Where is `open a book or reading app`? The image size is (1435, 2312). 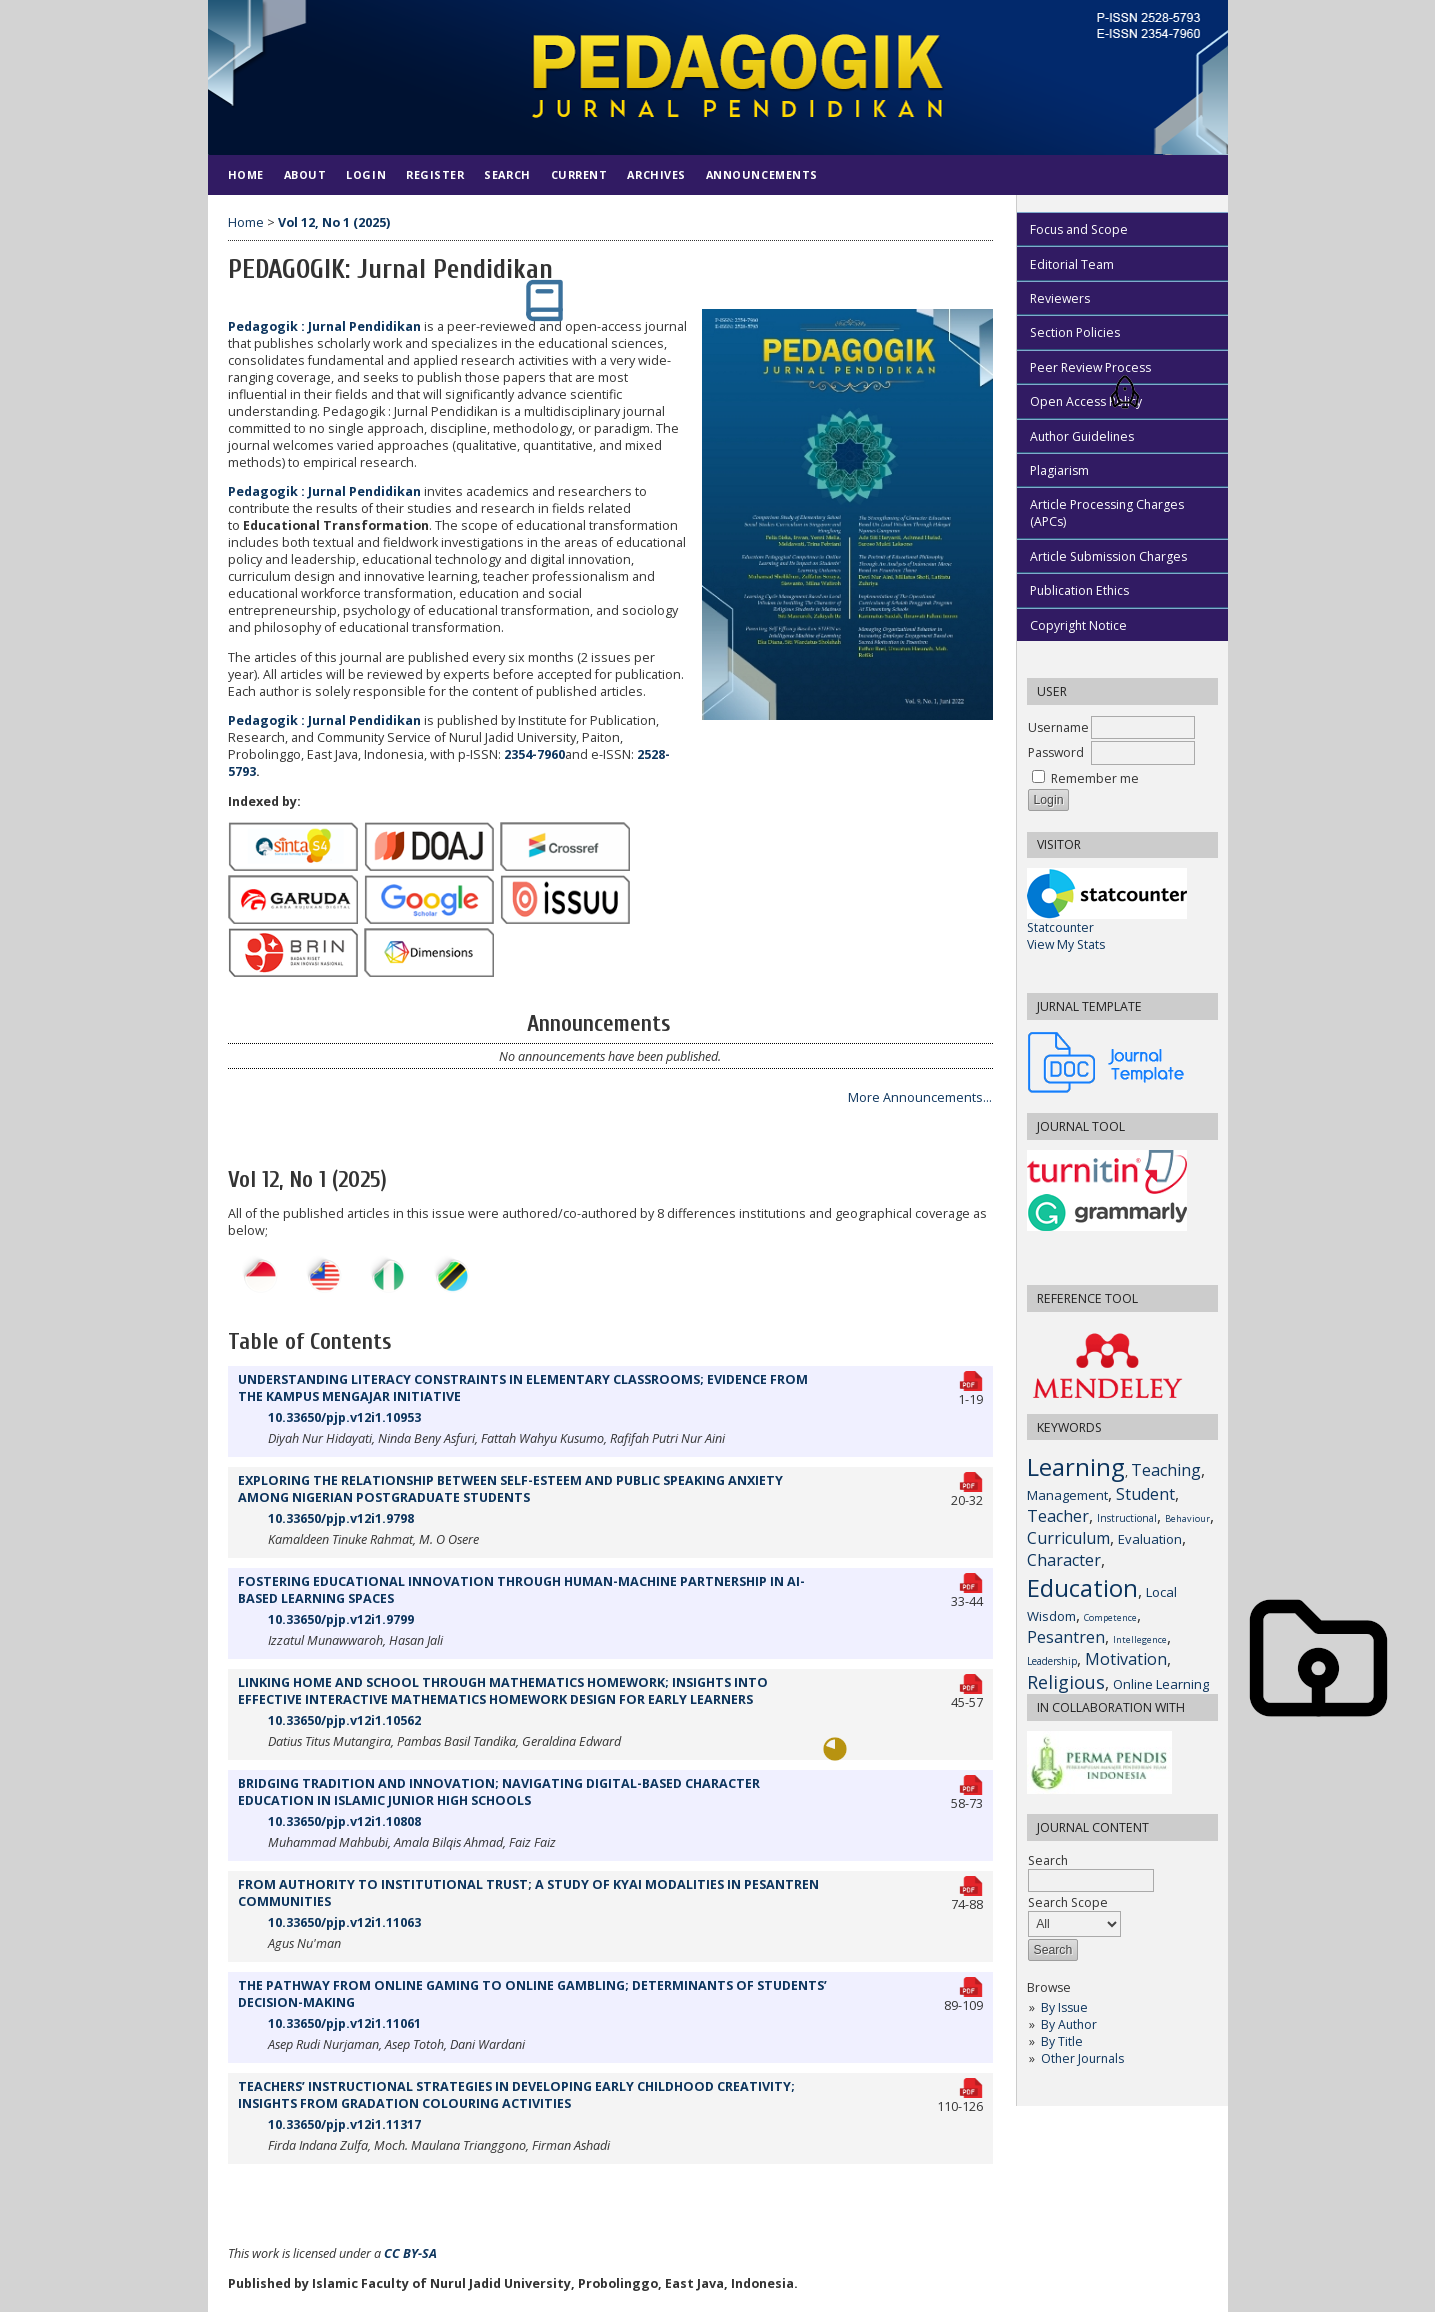 open a book or reading app is located at coordinates (544, 300).